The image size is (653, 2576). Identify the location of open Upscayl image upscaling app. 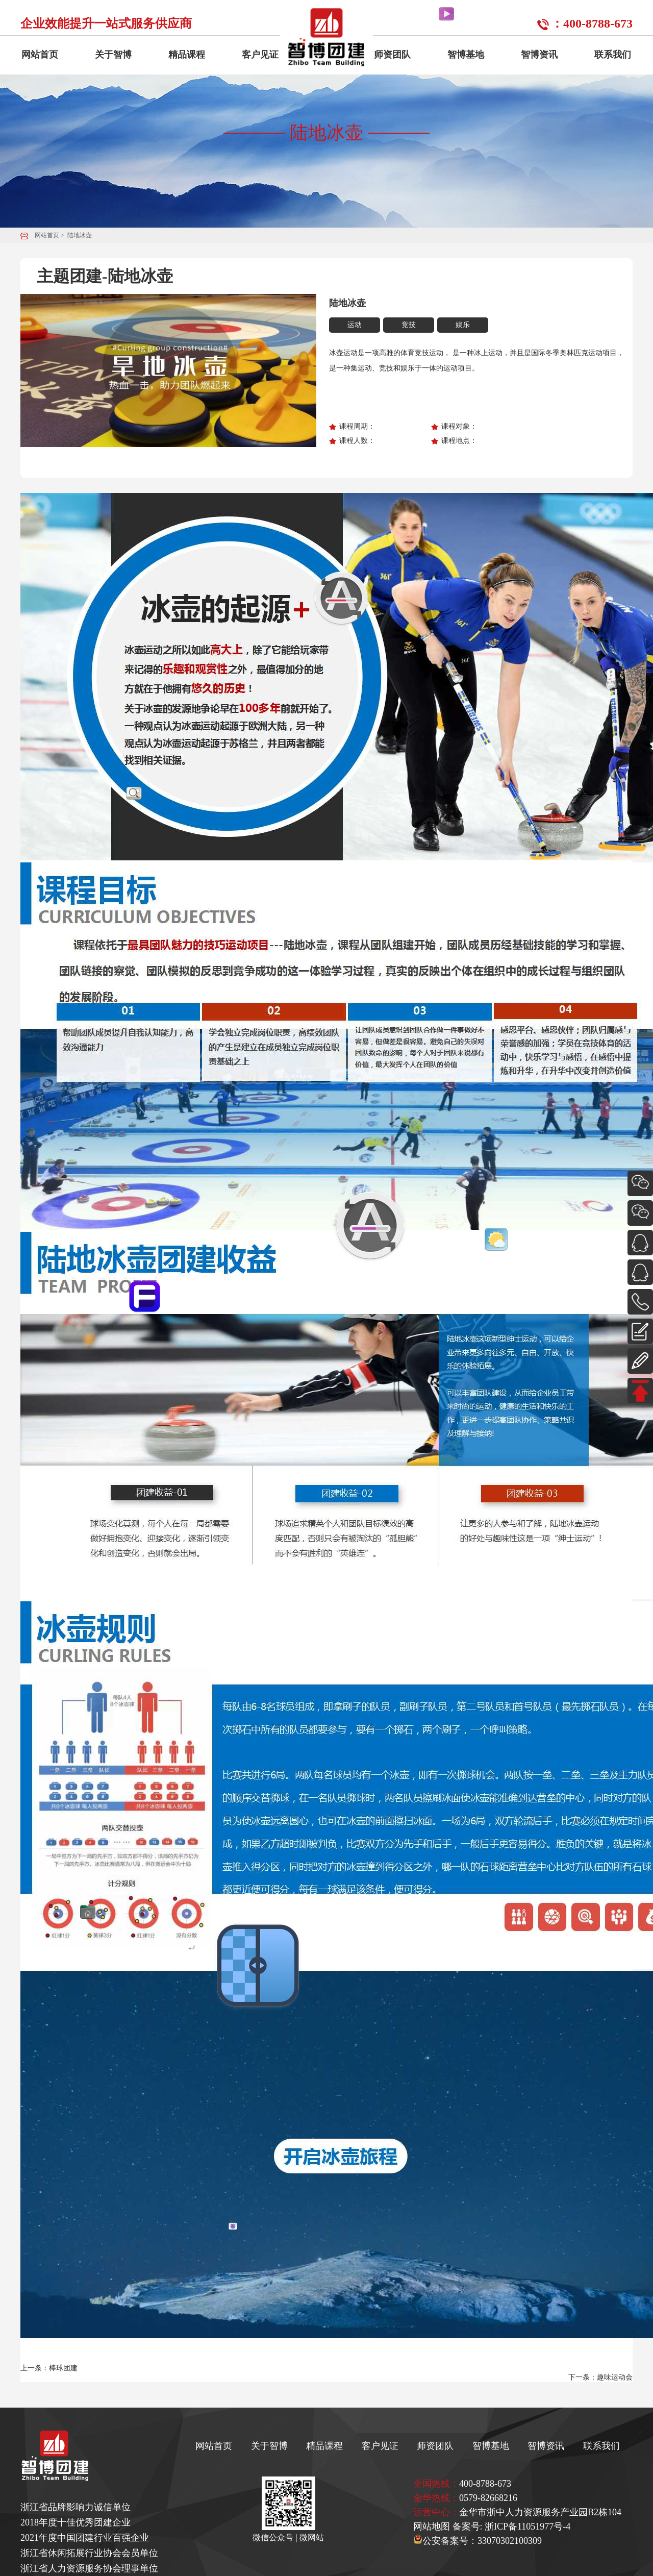
(258, 1965).